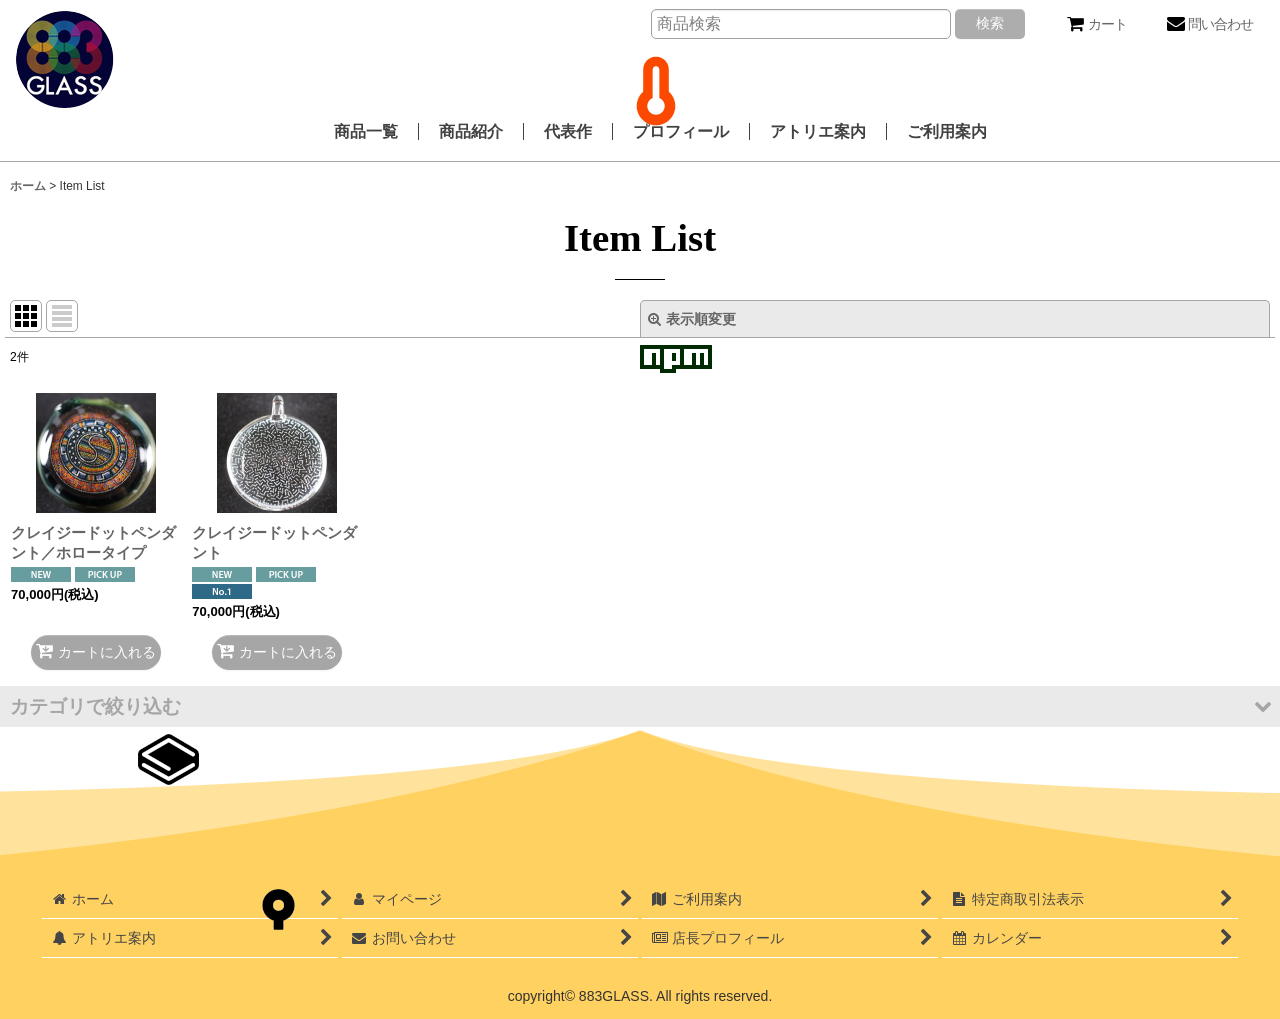 This screenshot has width=1280, height=1019. What do you see at coordinates (656, 91) in the screenshot?
I see `indicates maximum temperature level` at bounding box center [656, 91].